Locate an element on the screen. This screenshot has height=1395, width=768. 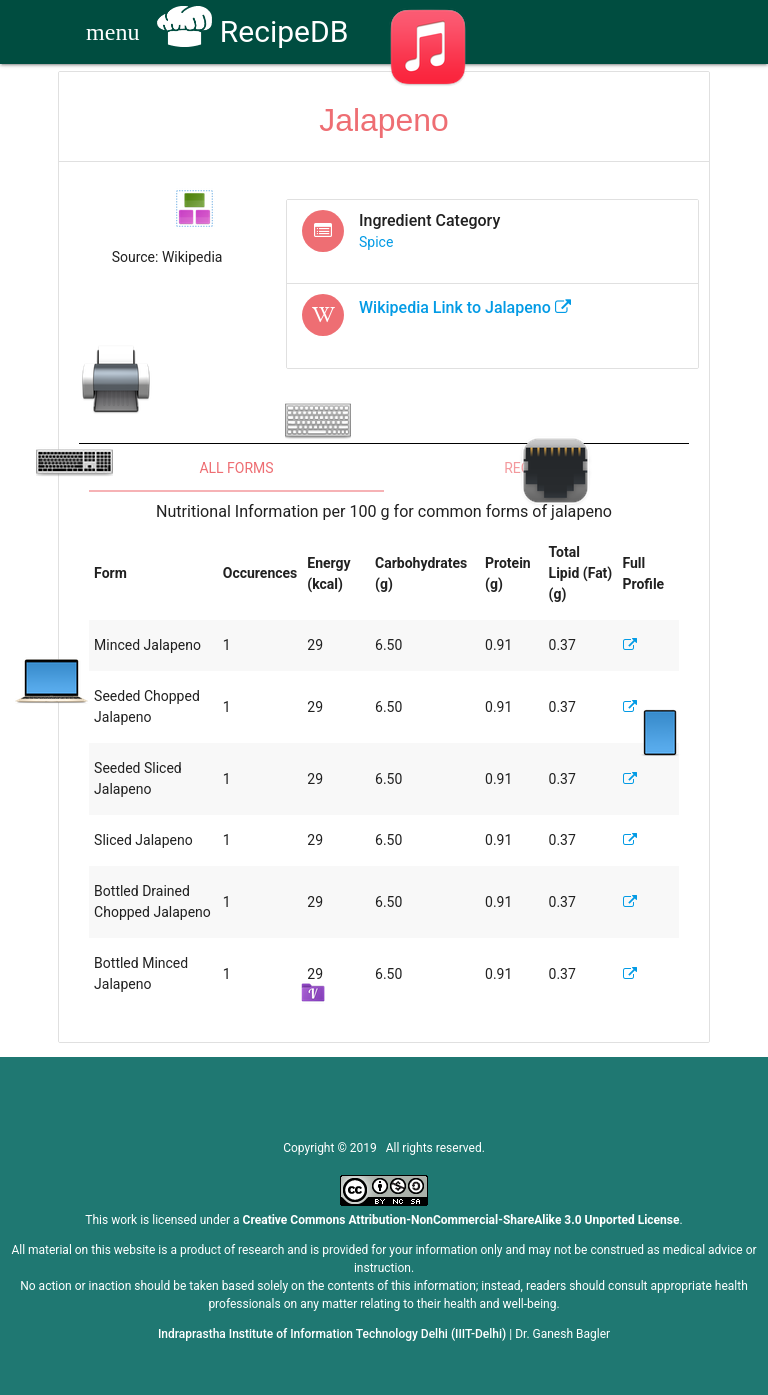
ethernet port connection settings is located at coordinates (555, 470).